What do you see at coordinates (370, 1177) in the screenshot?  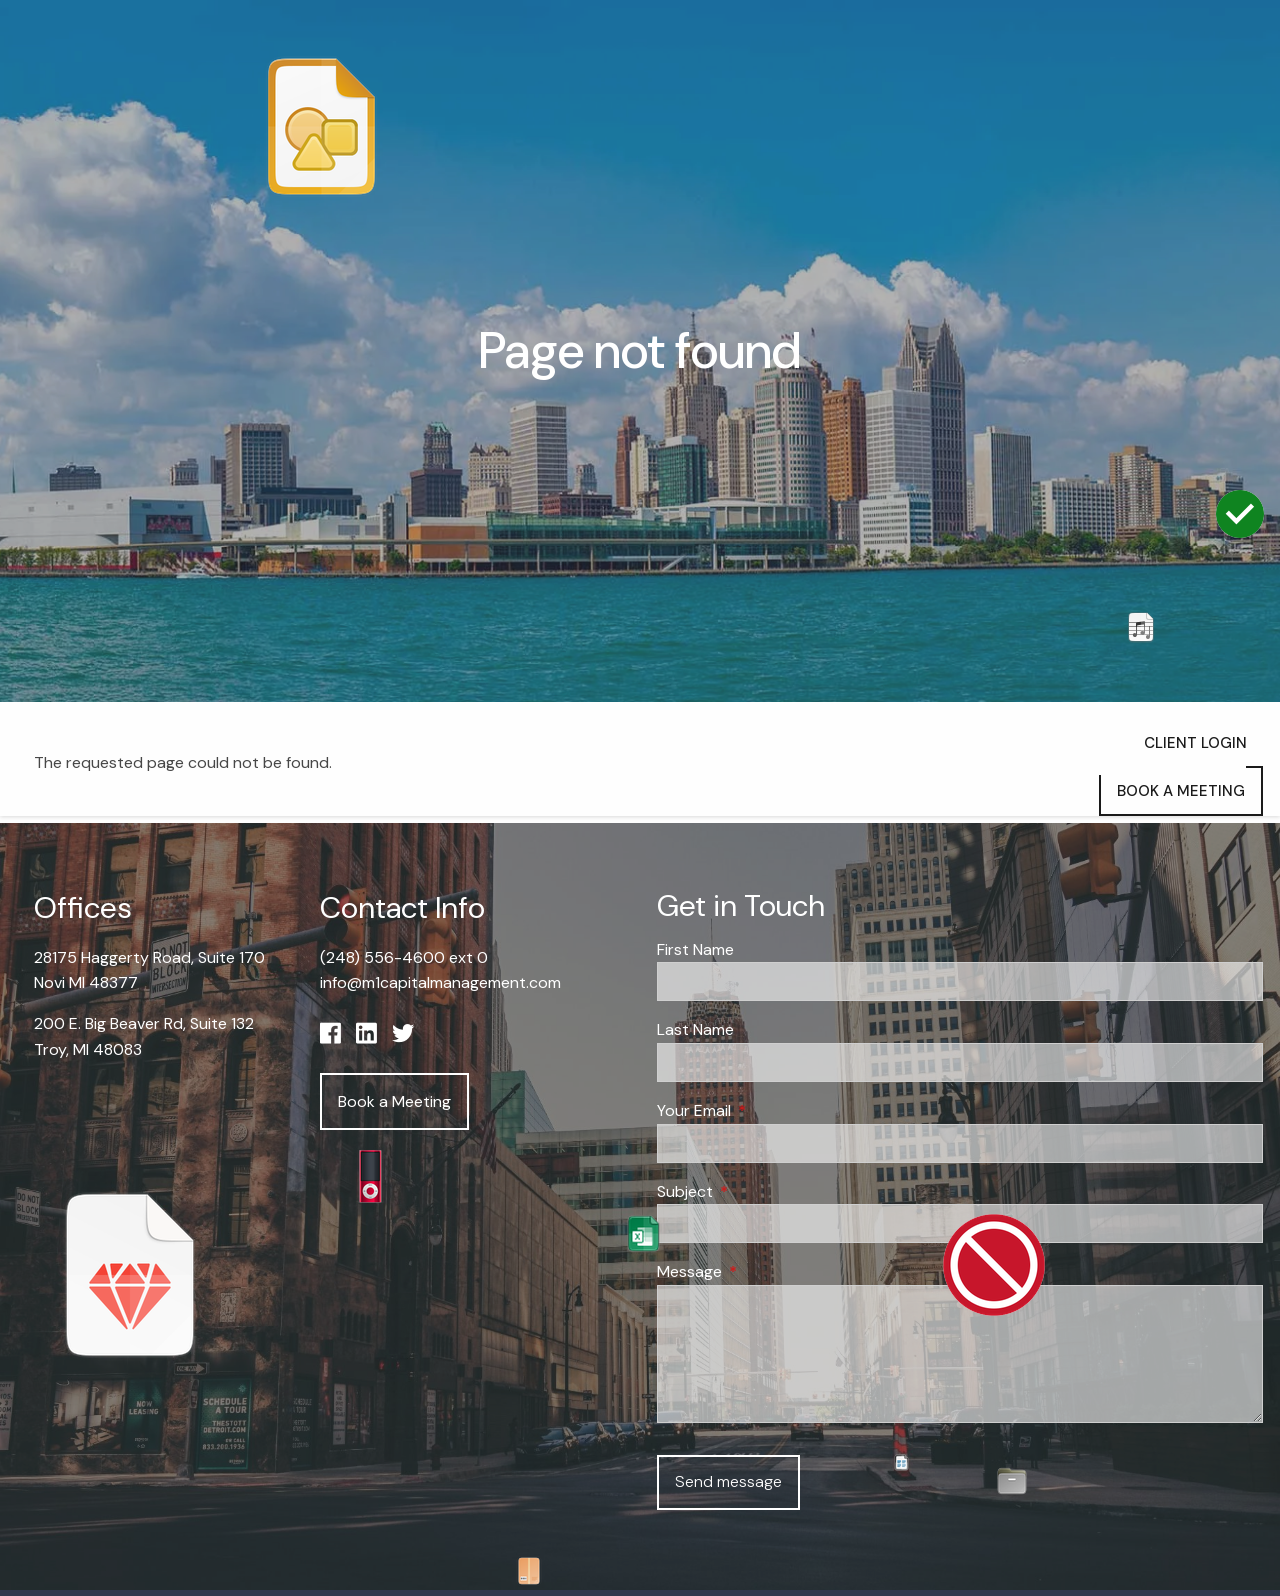 I see `access ipod device settings` at bounding box center [370, 1177].